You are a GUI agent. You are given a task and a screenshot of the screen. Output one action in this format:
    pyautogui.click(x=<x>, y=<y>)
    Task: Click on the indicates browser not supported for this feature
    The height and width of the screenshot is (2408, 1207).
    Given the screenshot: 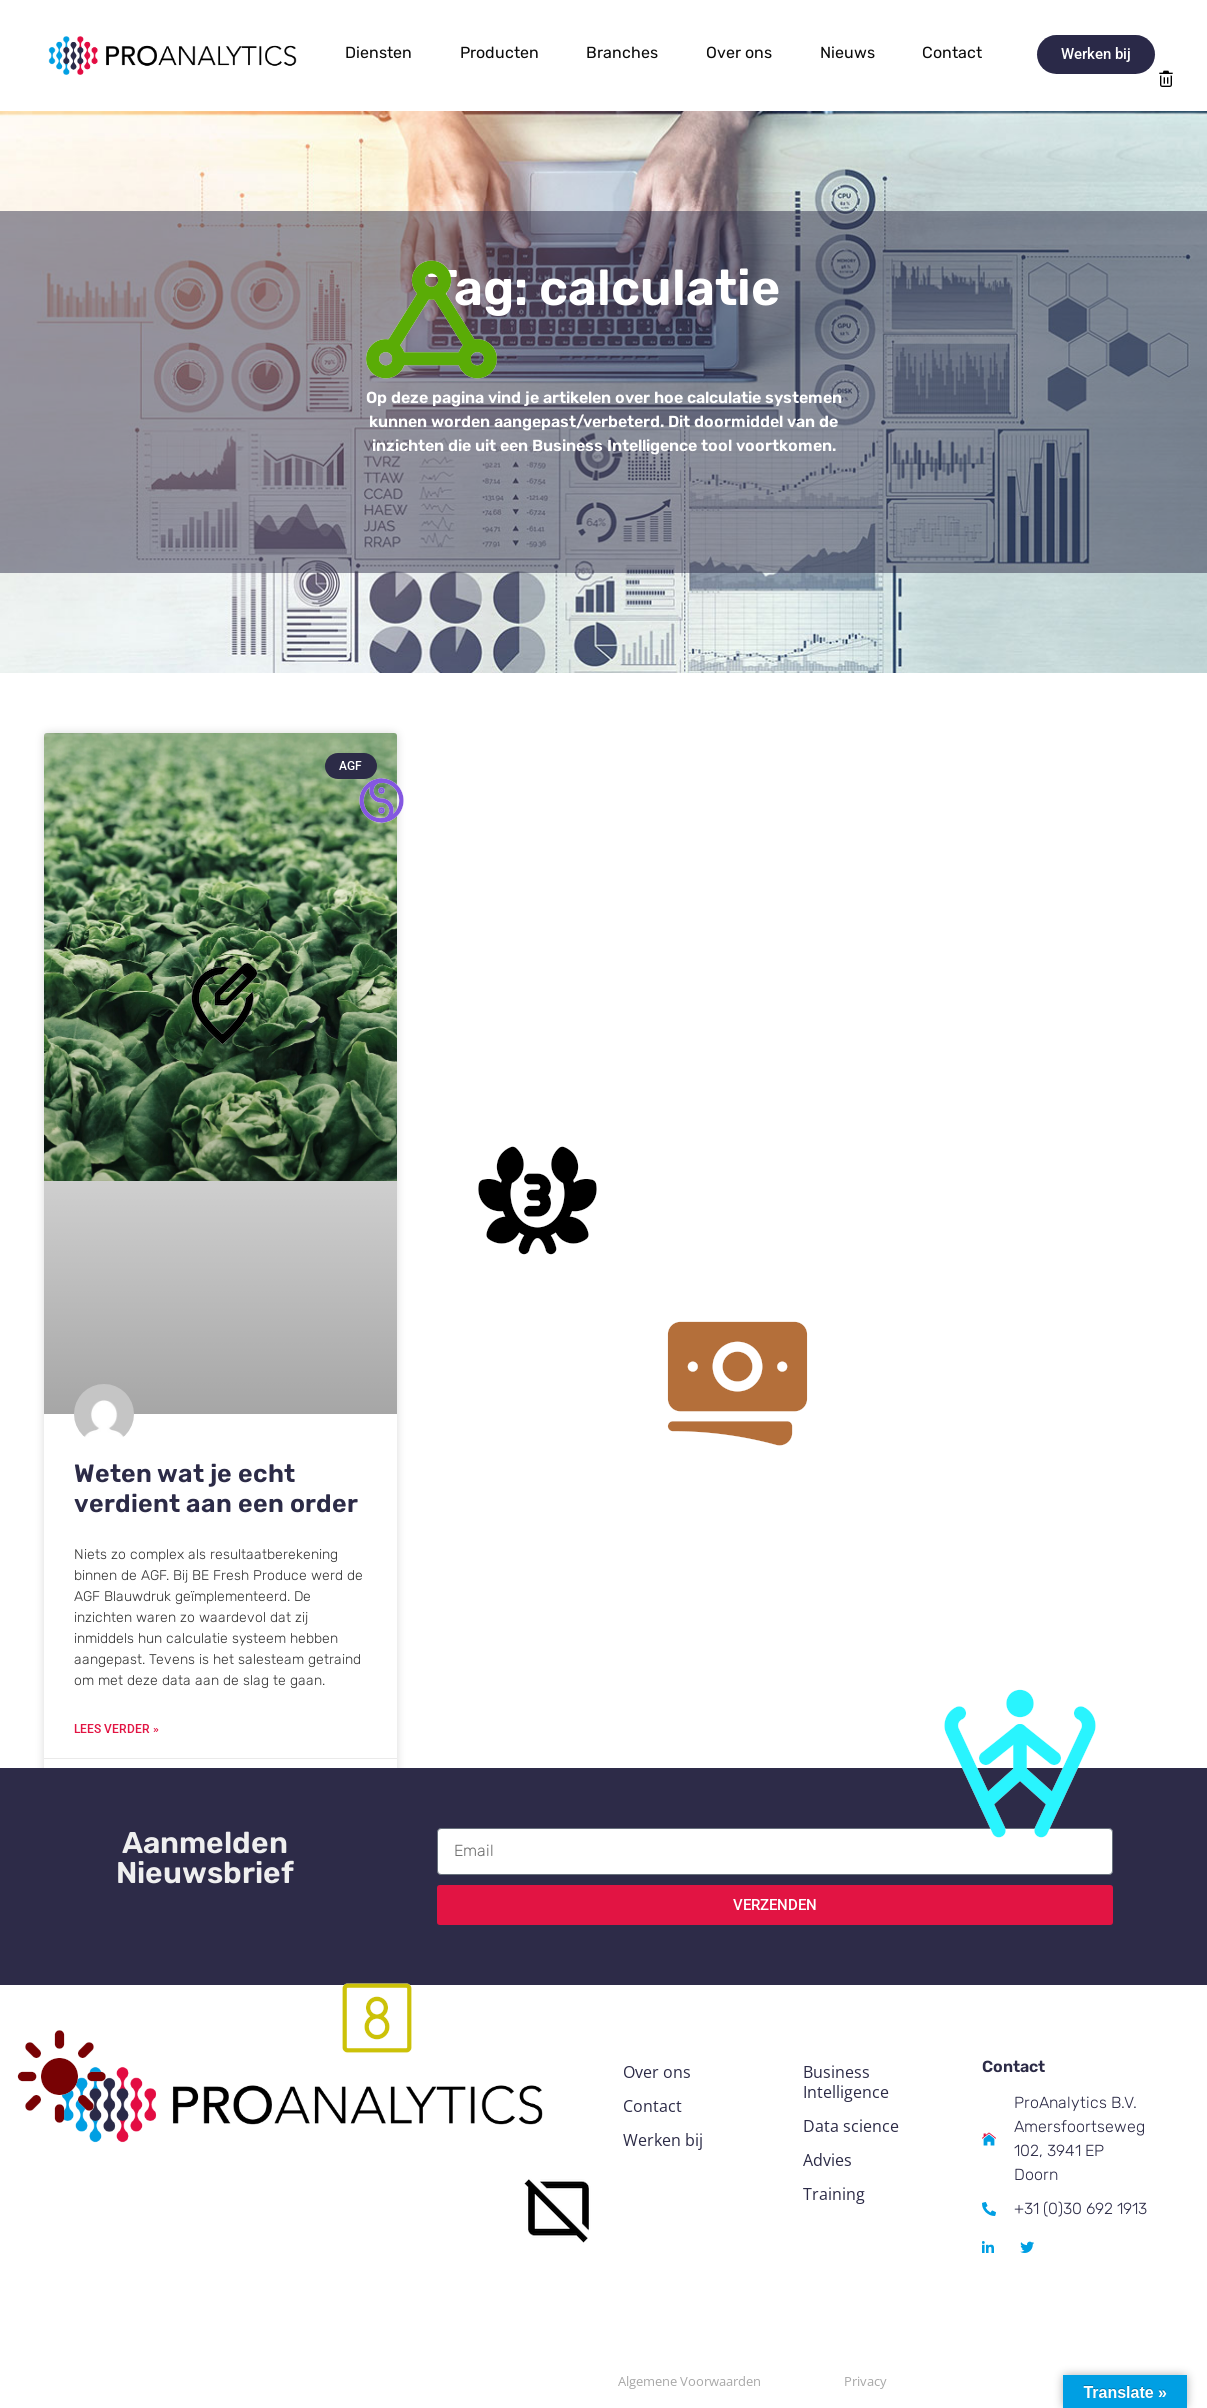 What is the action you would take?
    pyautogui.click(x=558, y=2208)
    